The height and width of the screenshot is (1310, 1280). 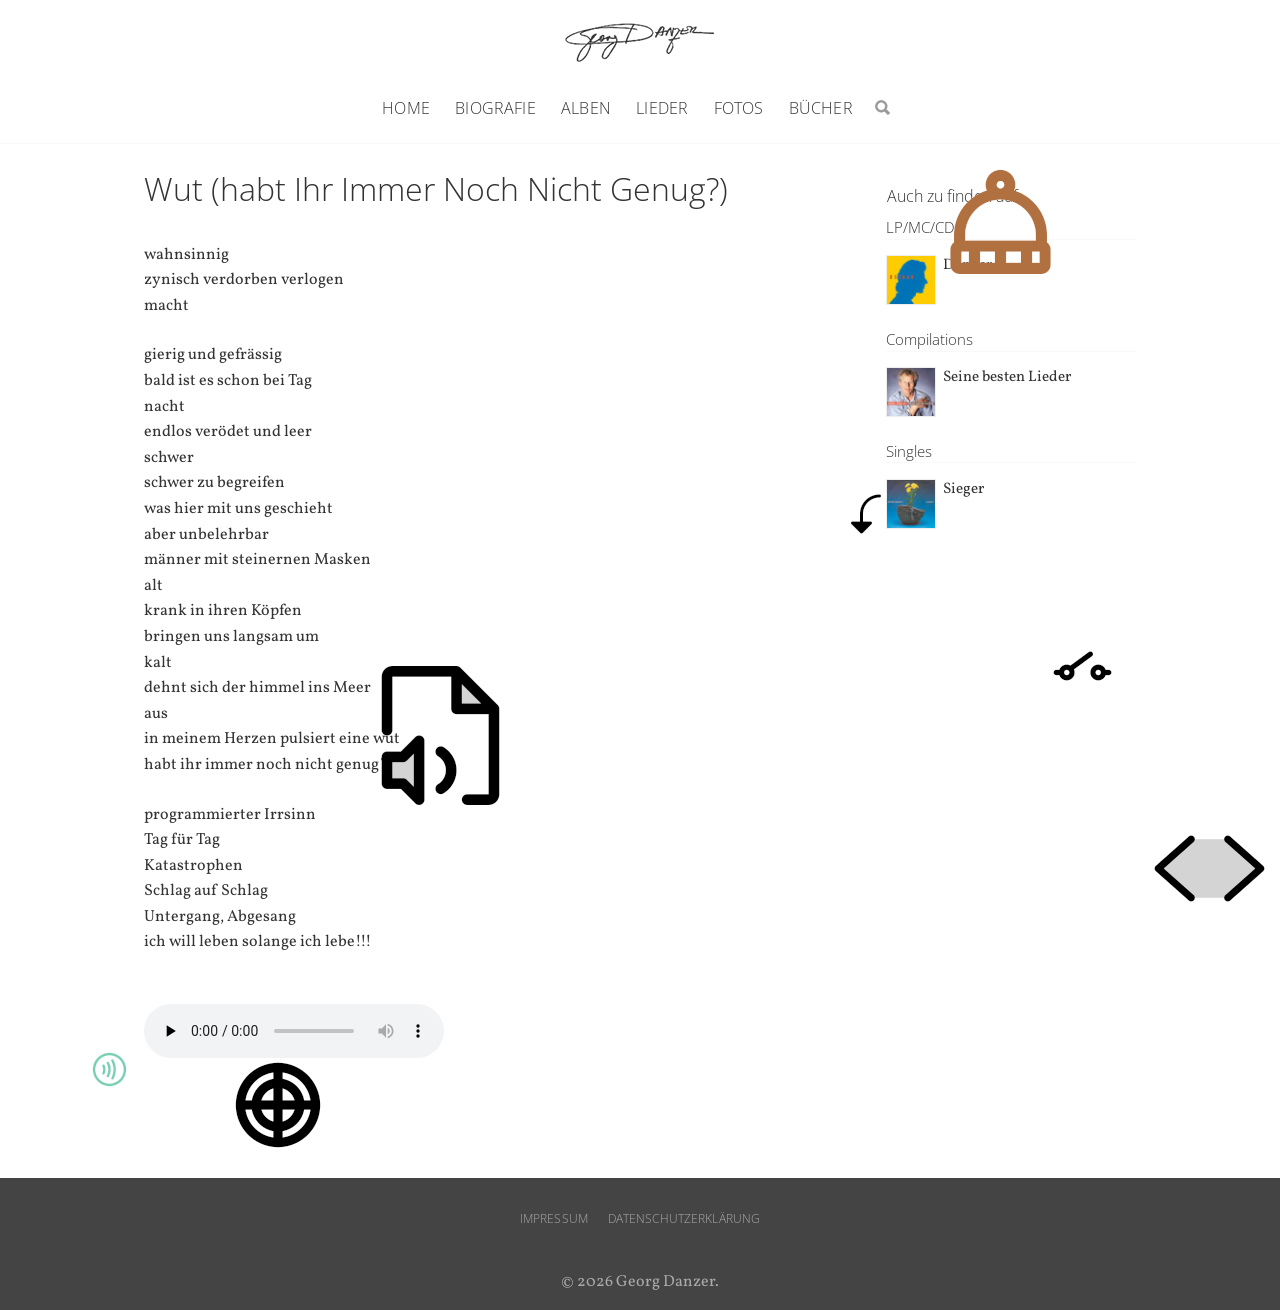 I want to click on view polar chart or radial data visualization, so click(x=278, y=1105).